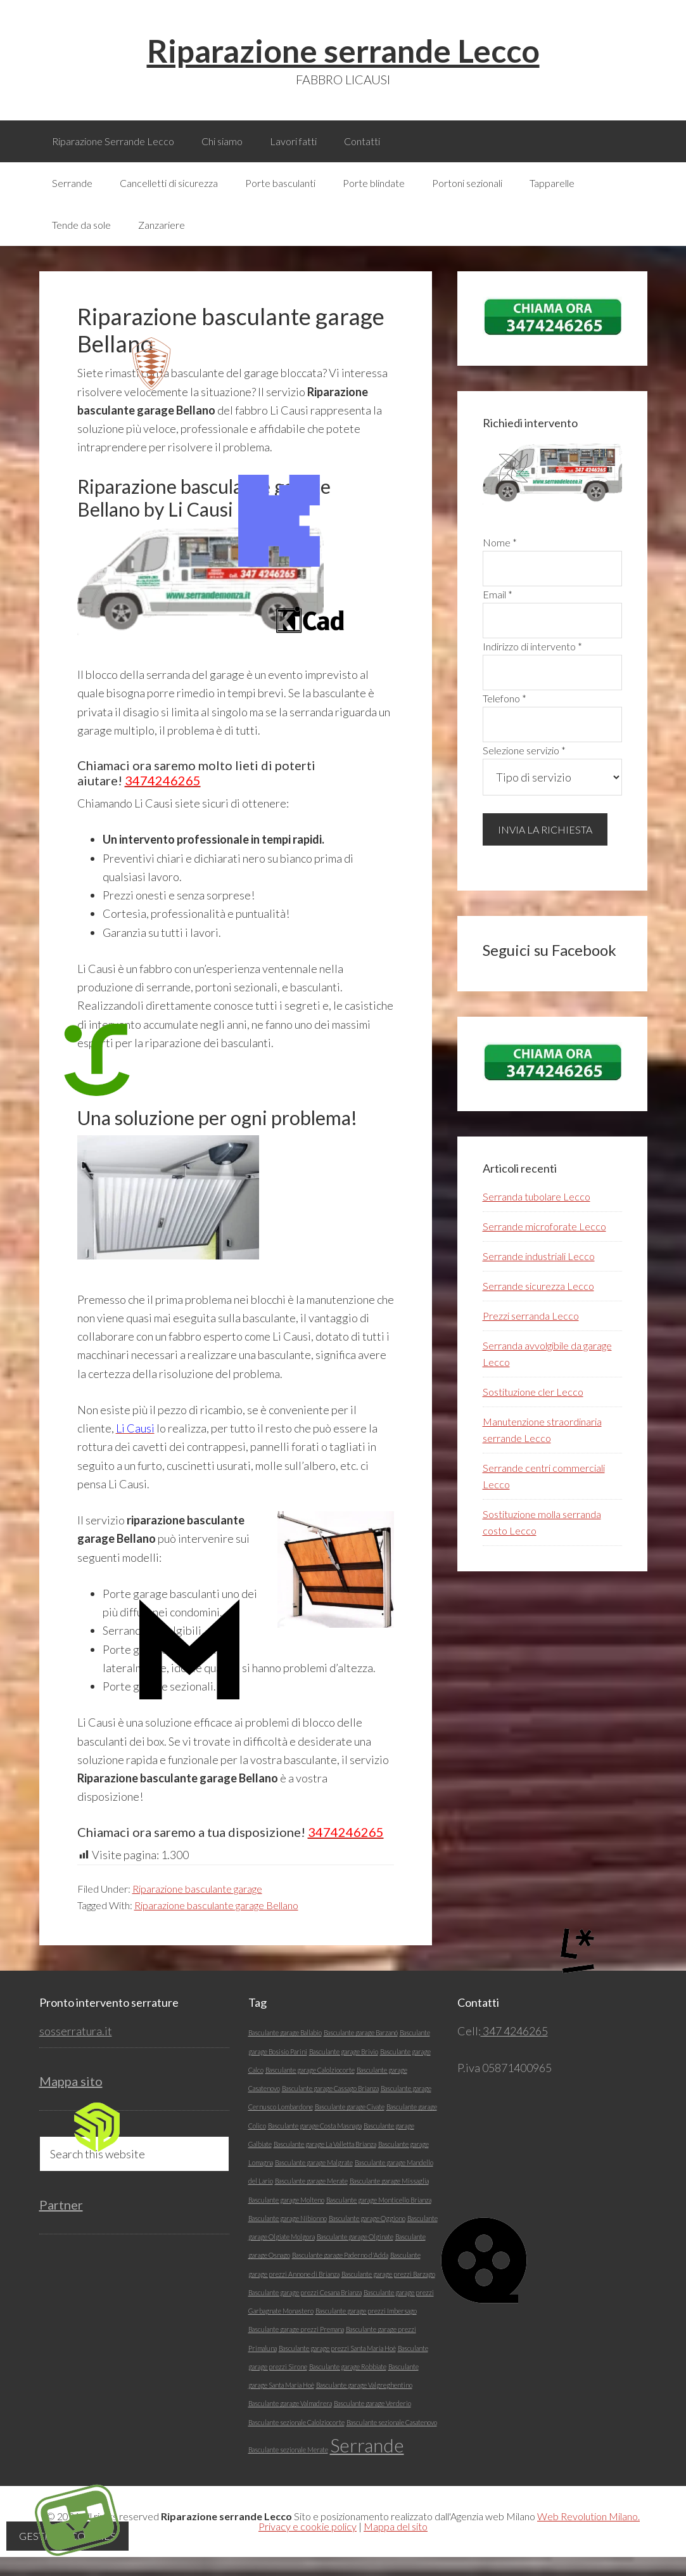 The width and height of the screenshot is (686, 2576). Describe the element at coordinates (513, 468) in the screenshot. I see `apache airflow logo` at that location.